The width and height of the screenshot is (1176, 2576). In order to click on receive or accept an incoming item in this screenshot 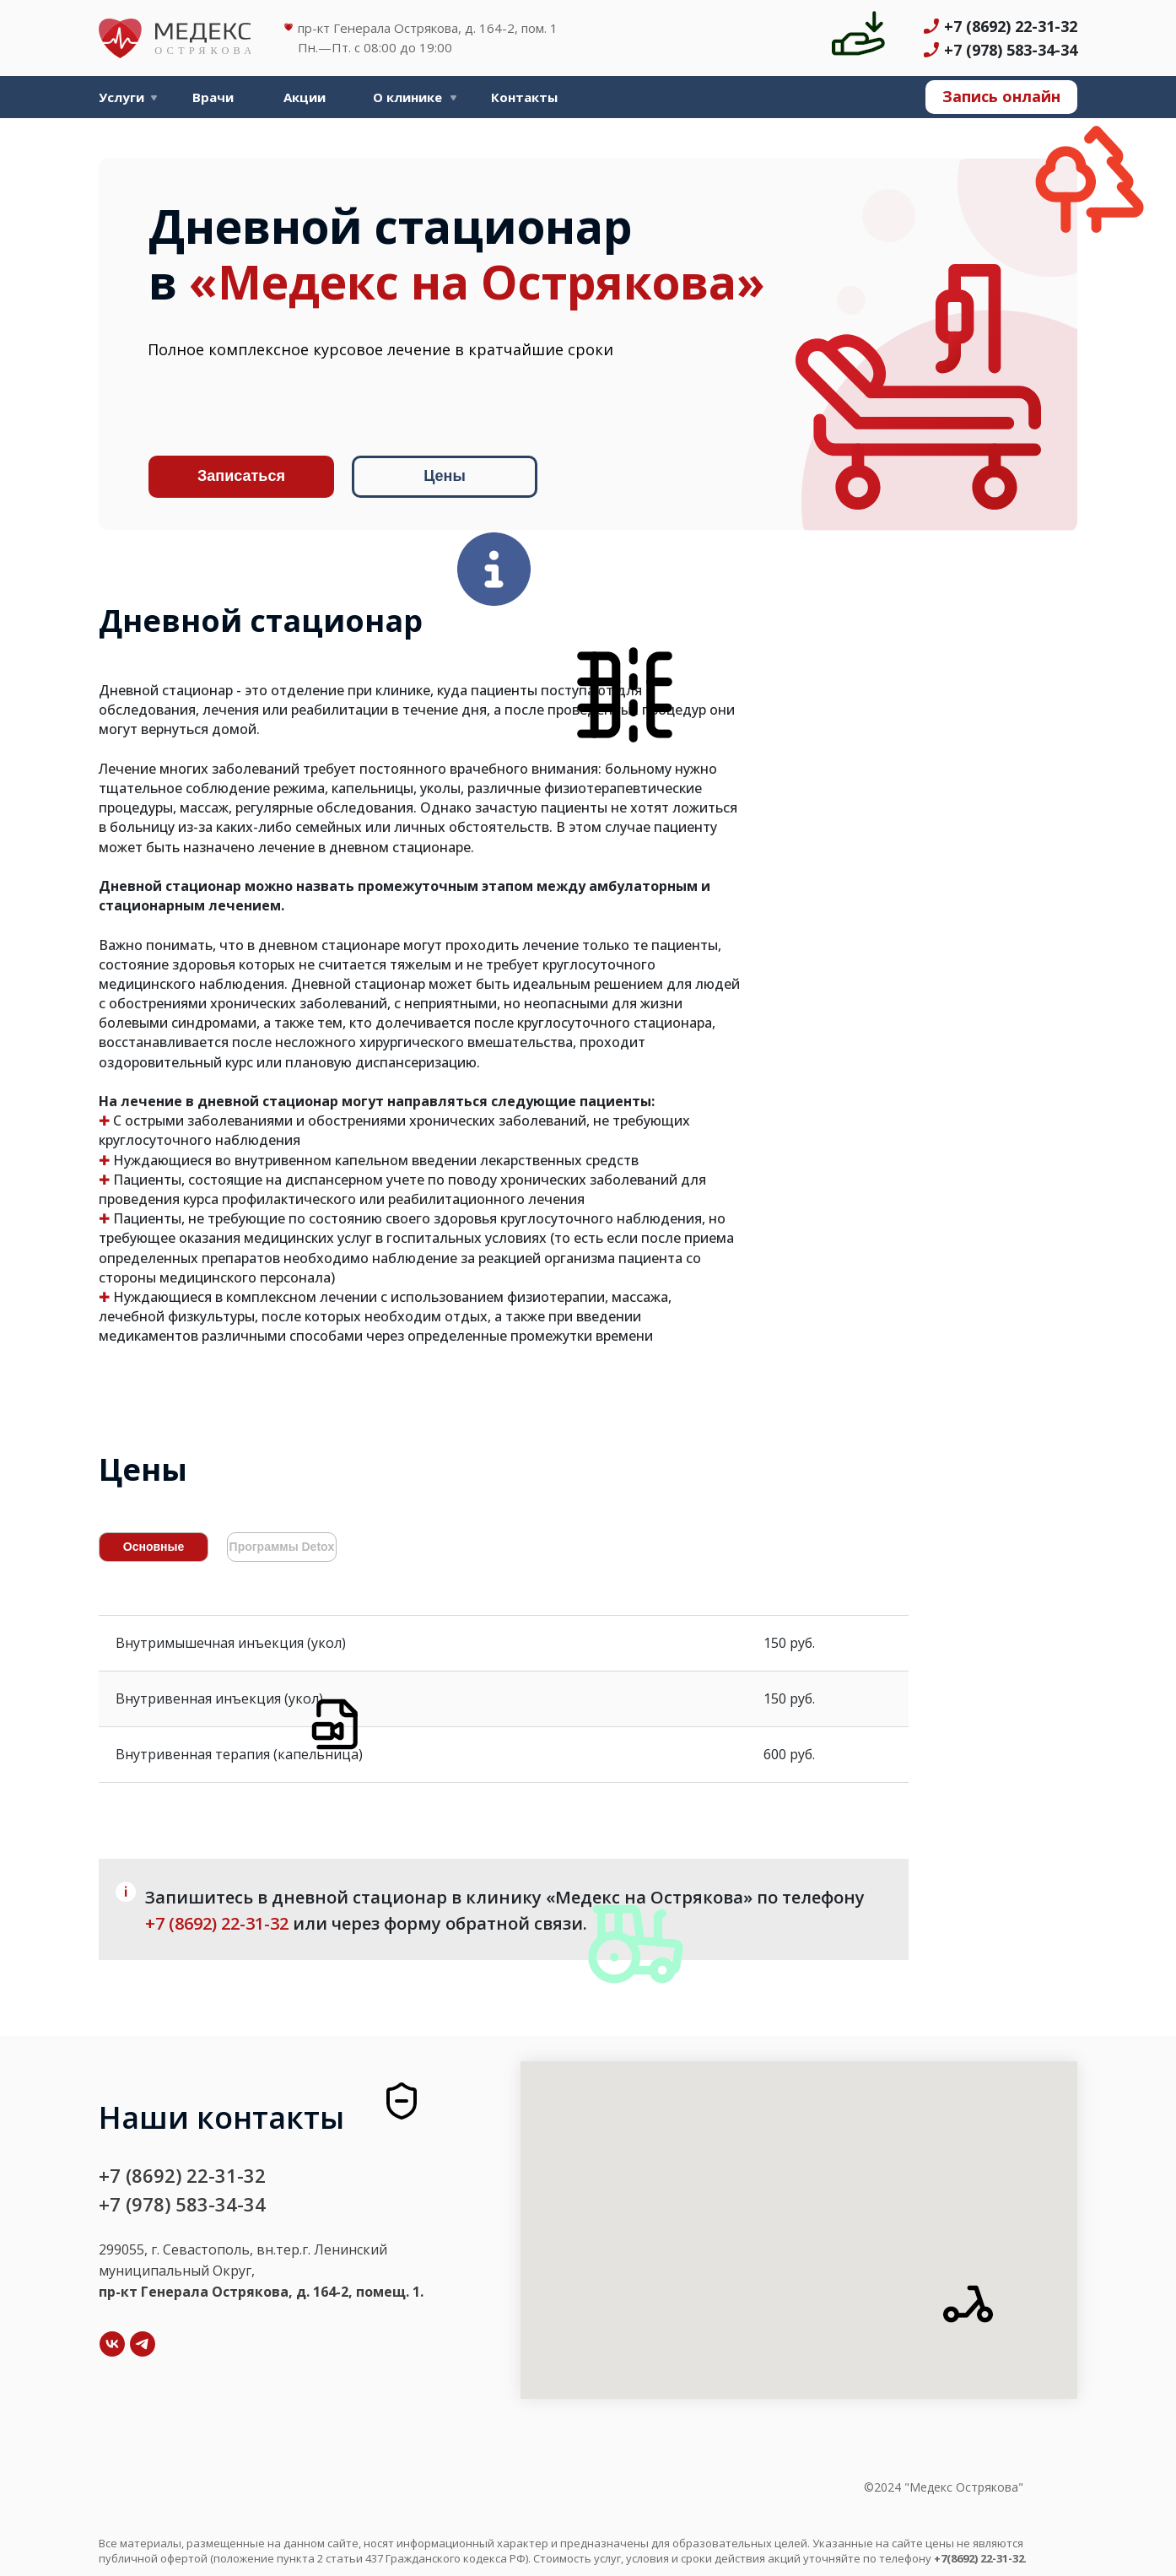, I will do `click(860, 35)`.